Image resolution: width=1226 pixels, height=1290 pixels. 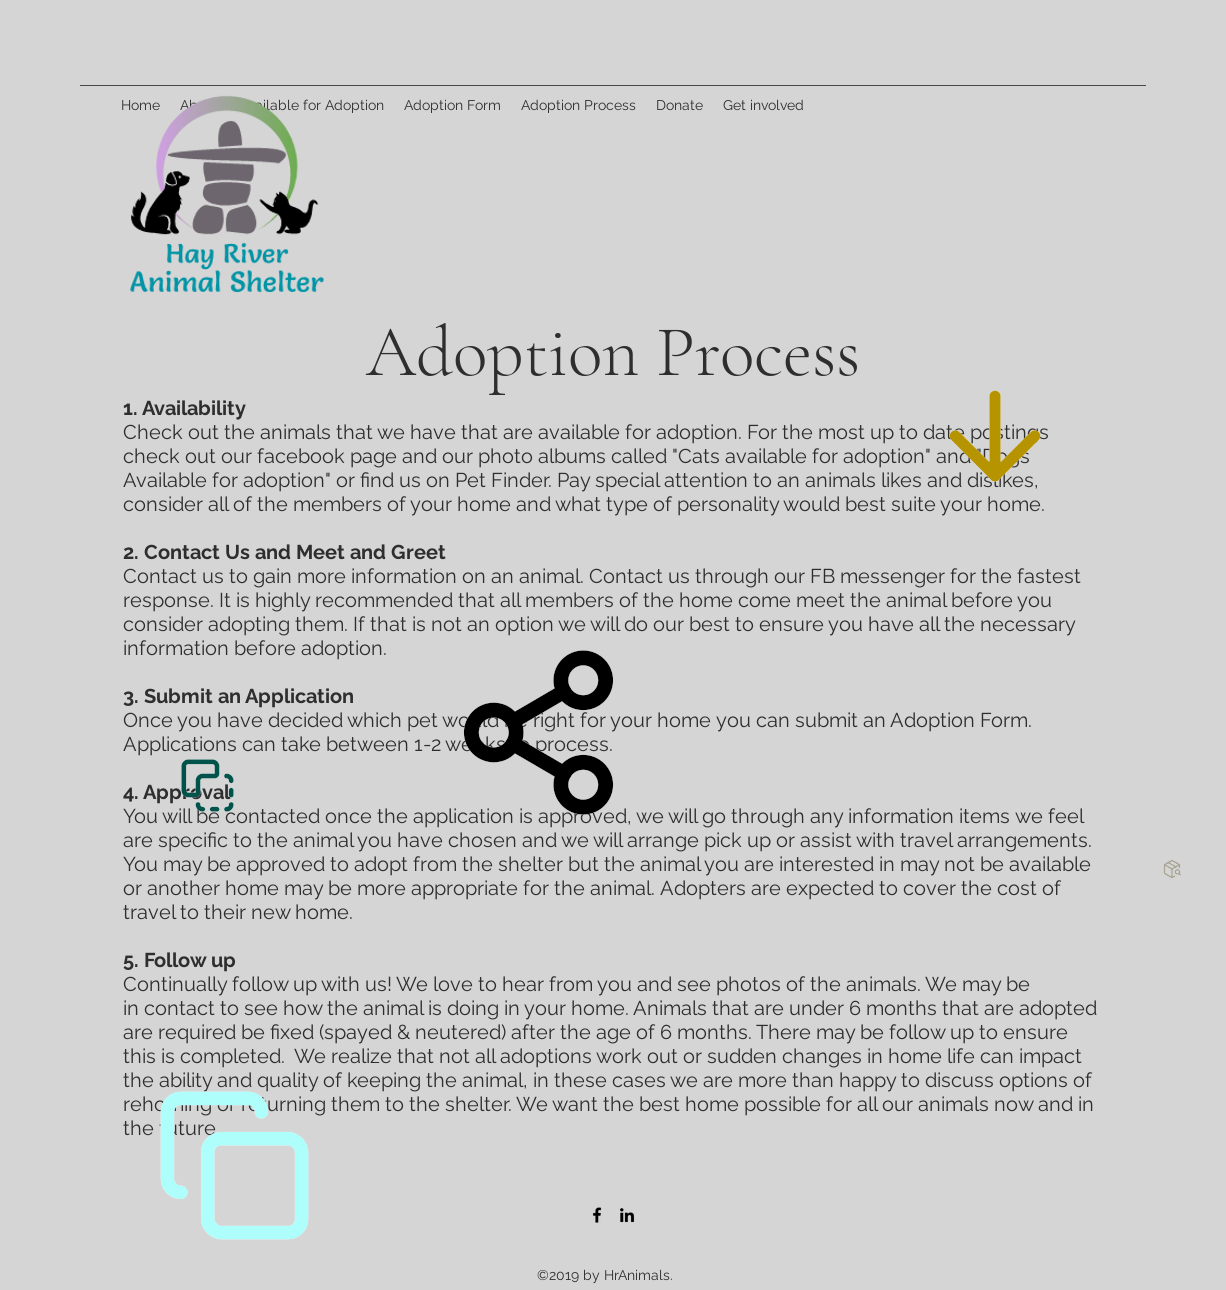 I want to click on copy to clipboard, so click(x=234, y=1165).